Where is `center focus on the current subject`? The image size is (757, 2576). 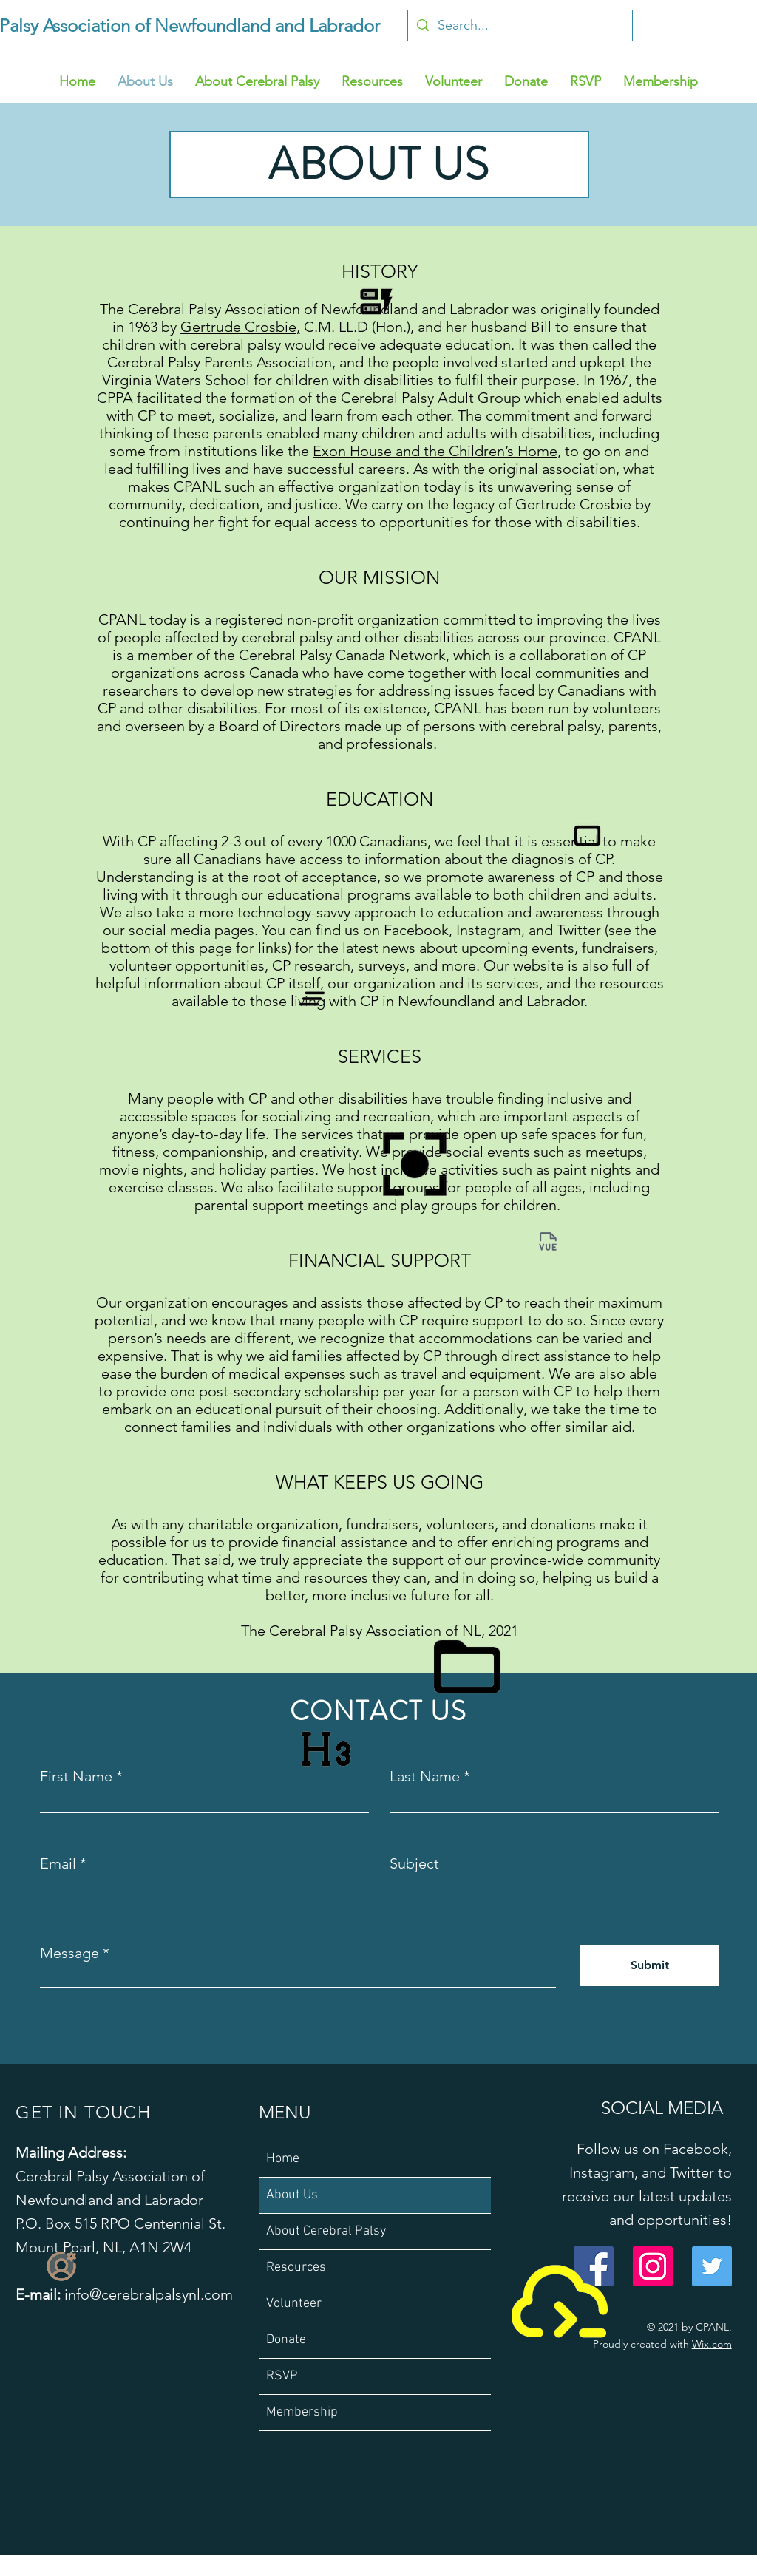
center focus on the current subject is located at coordinates (415, 1164).